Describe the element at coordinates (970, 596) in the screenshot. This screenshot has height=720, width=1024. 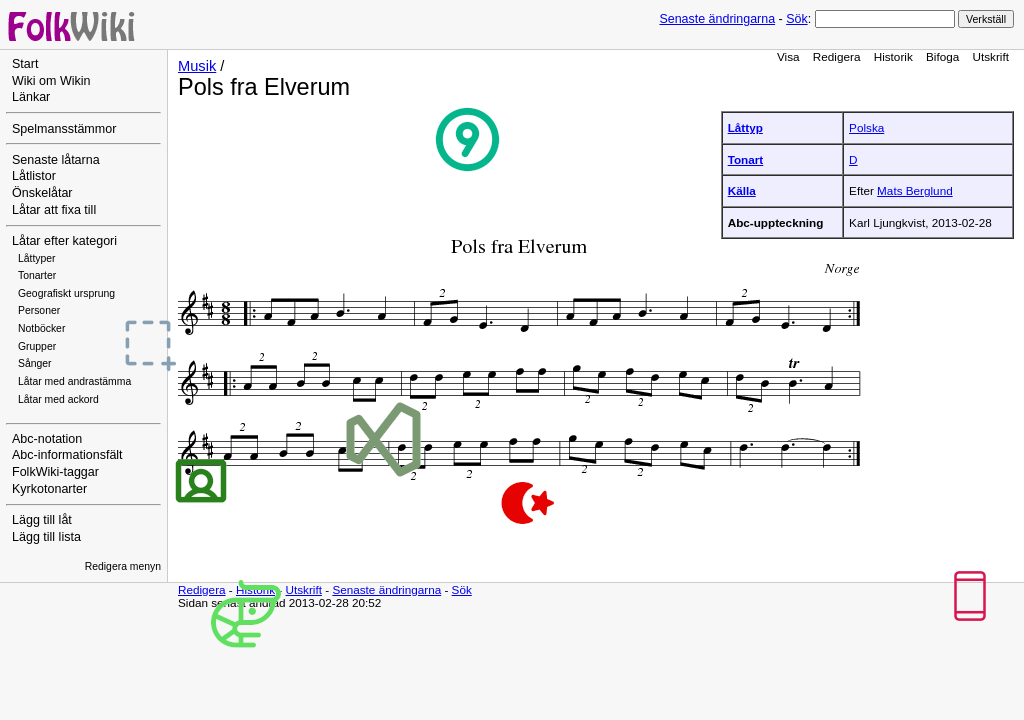
I see `indicates mobile device or smartphone` at that location.